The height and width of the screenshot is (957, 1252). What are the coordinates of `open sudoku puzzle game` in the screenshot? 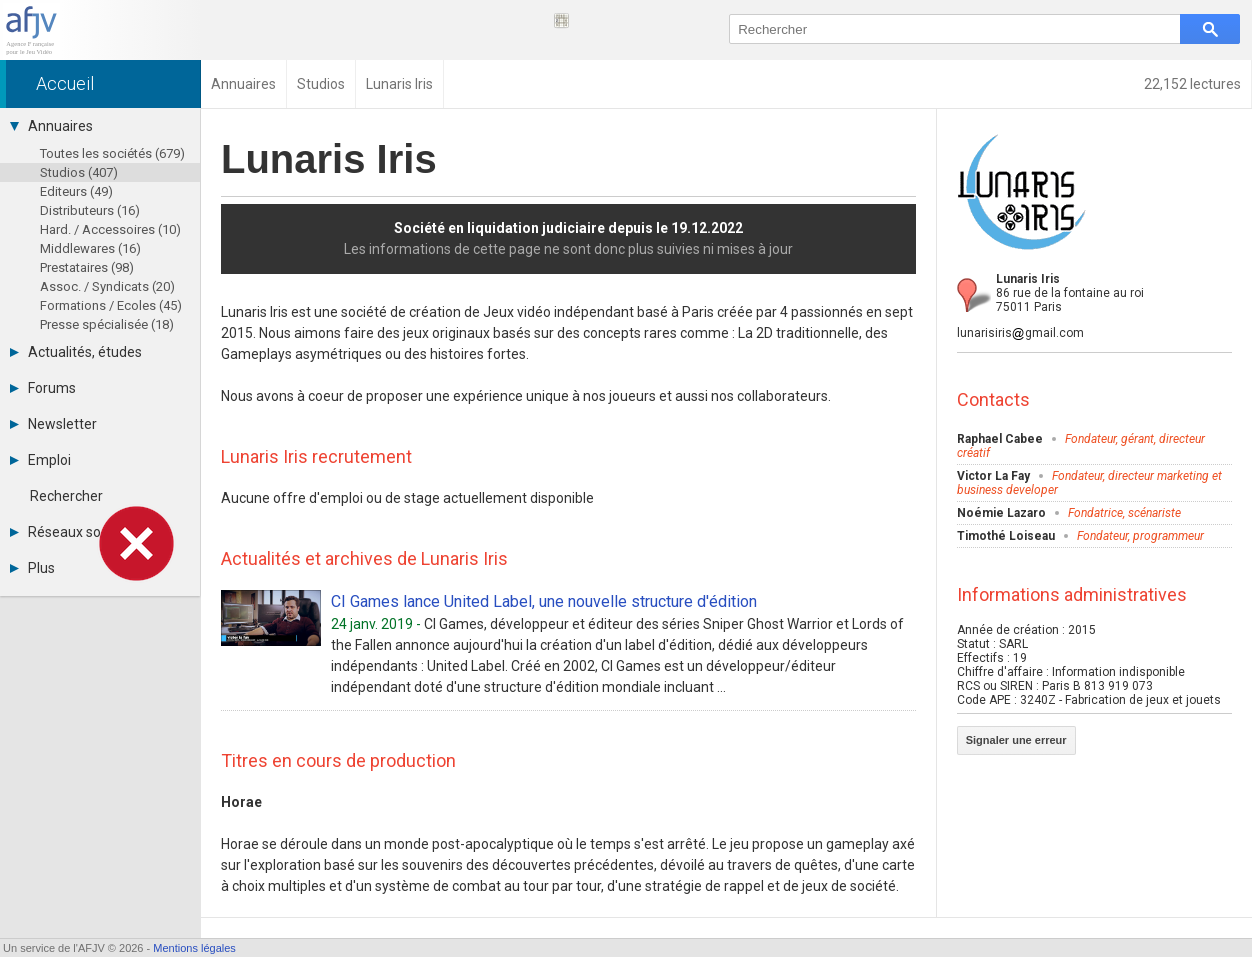 It's located at (561, 20).